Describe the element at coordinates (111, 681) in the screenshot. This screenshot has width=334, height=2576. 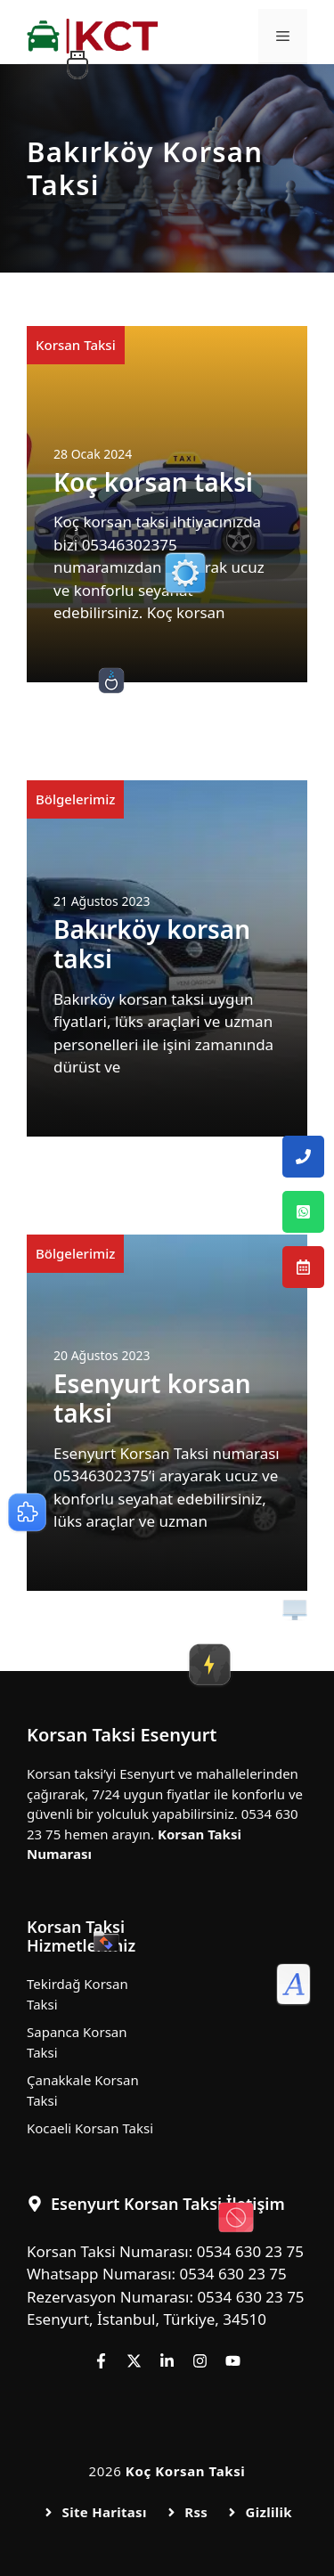
I see `open mageia linux distribution app` at that location.